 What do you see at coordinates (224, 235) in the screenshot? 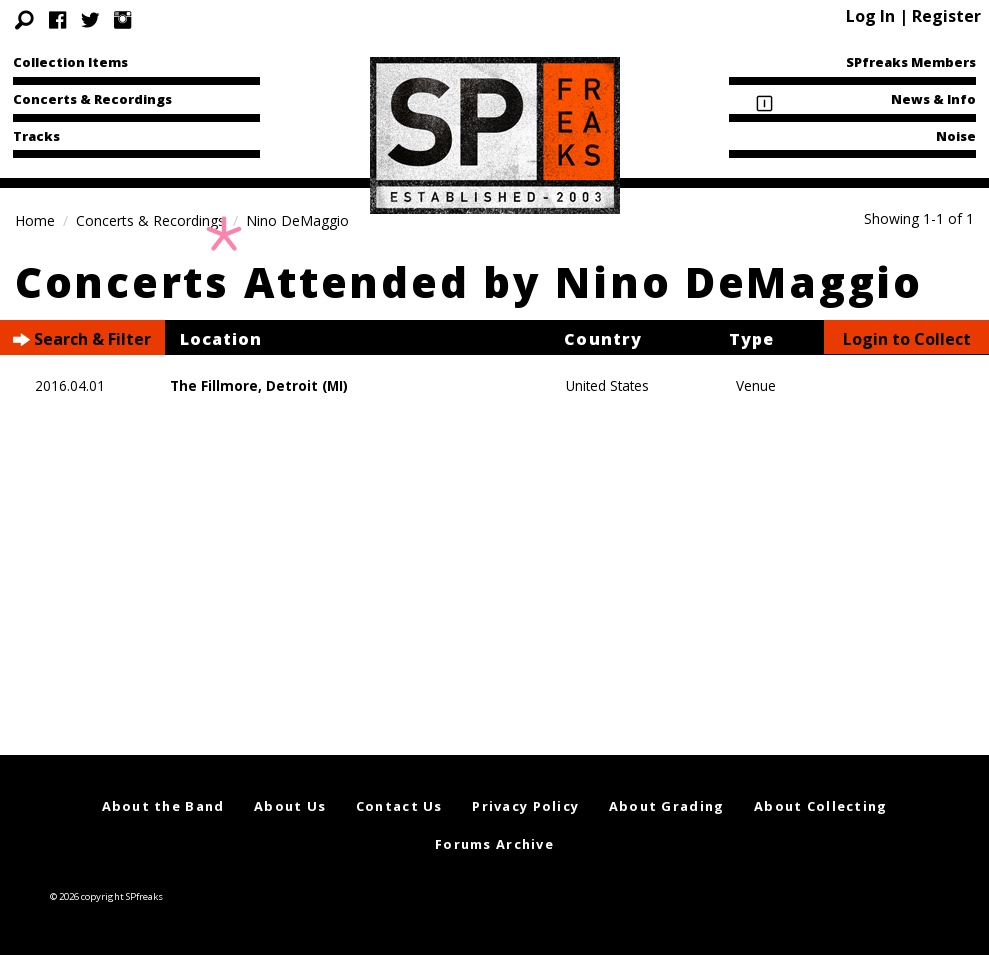
I see `indicates a required field in a form` at bounding box center [224, 235].